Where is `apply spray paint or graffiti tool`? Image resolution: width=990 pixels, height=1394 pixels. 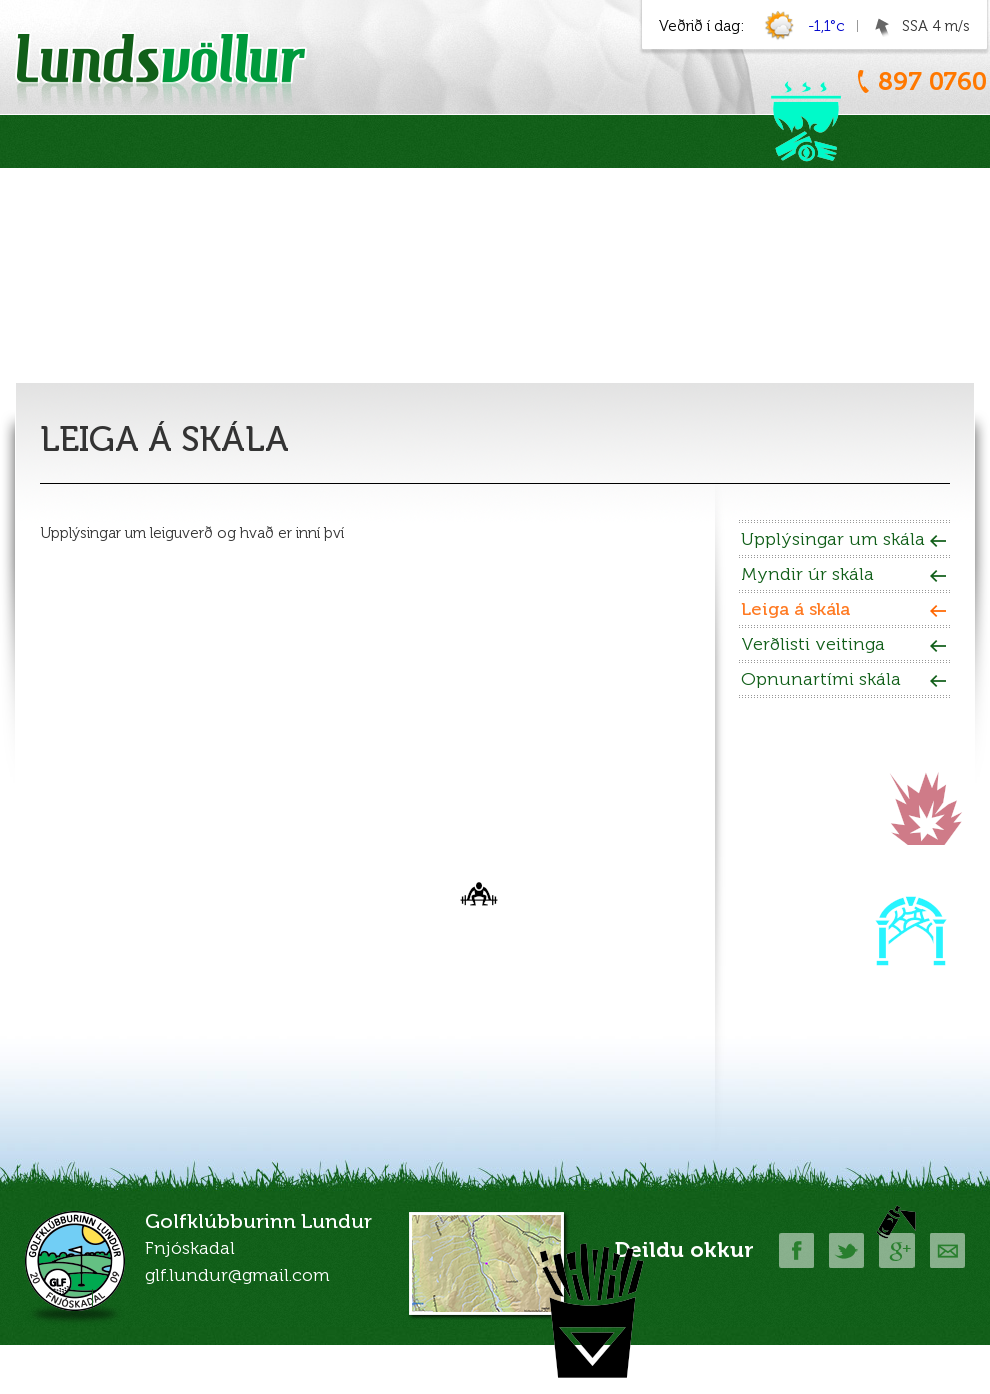
apply spray paint or graffiti tool is located at coordinates (896, 1223).